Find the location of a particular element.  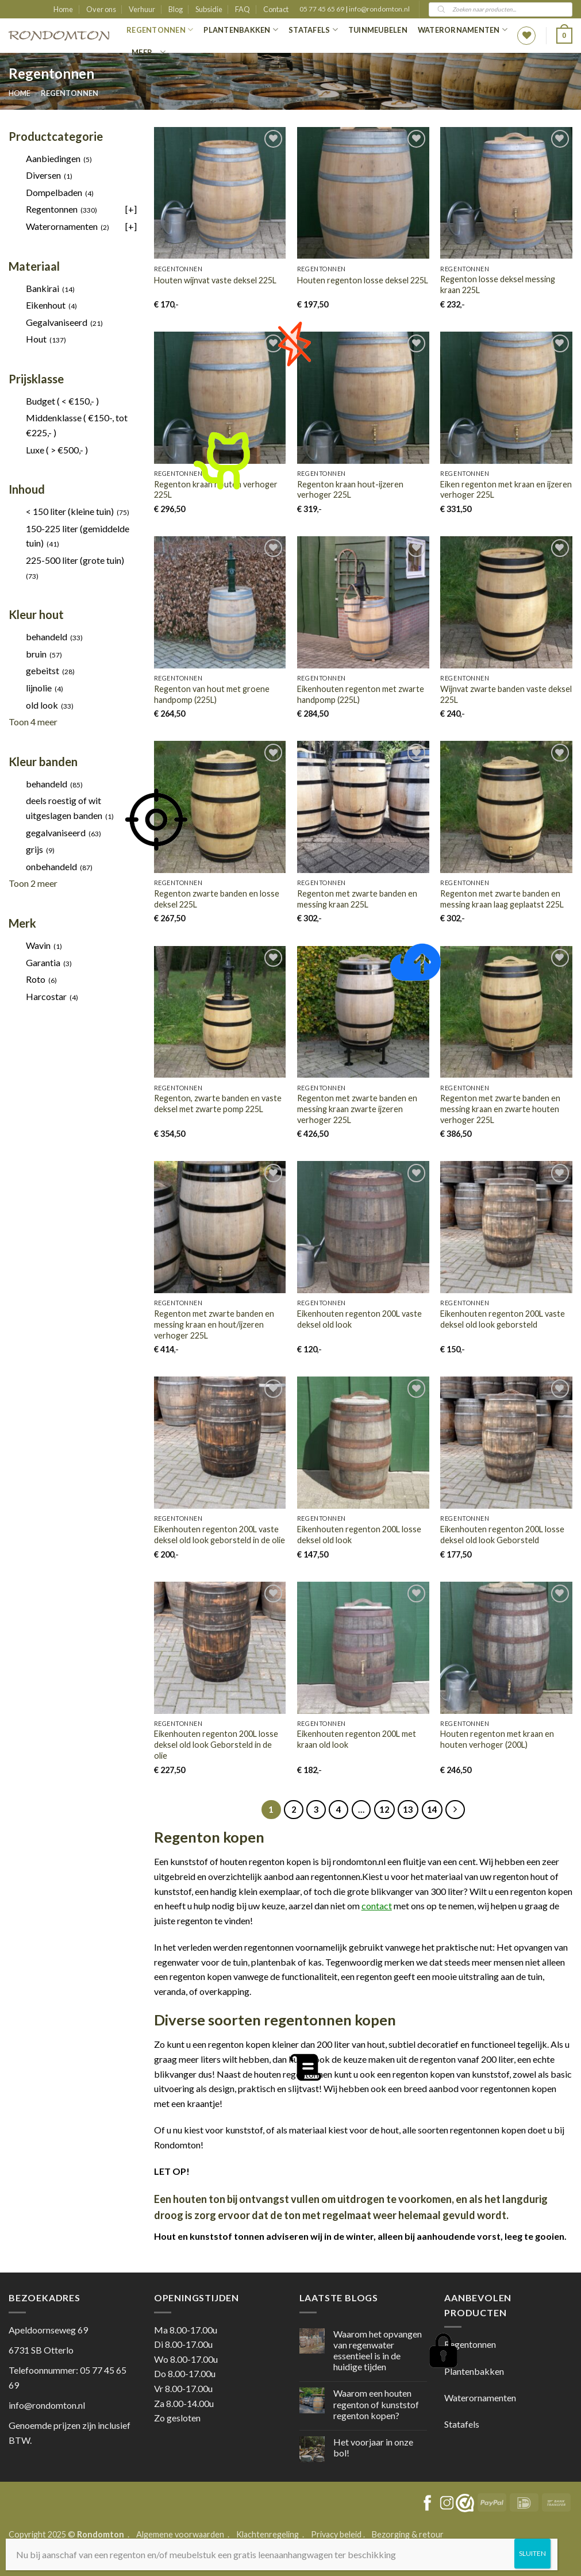

indicates a locked or private channel is located at coordinates (443, 2350).